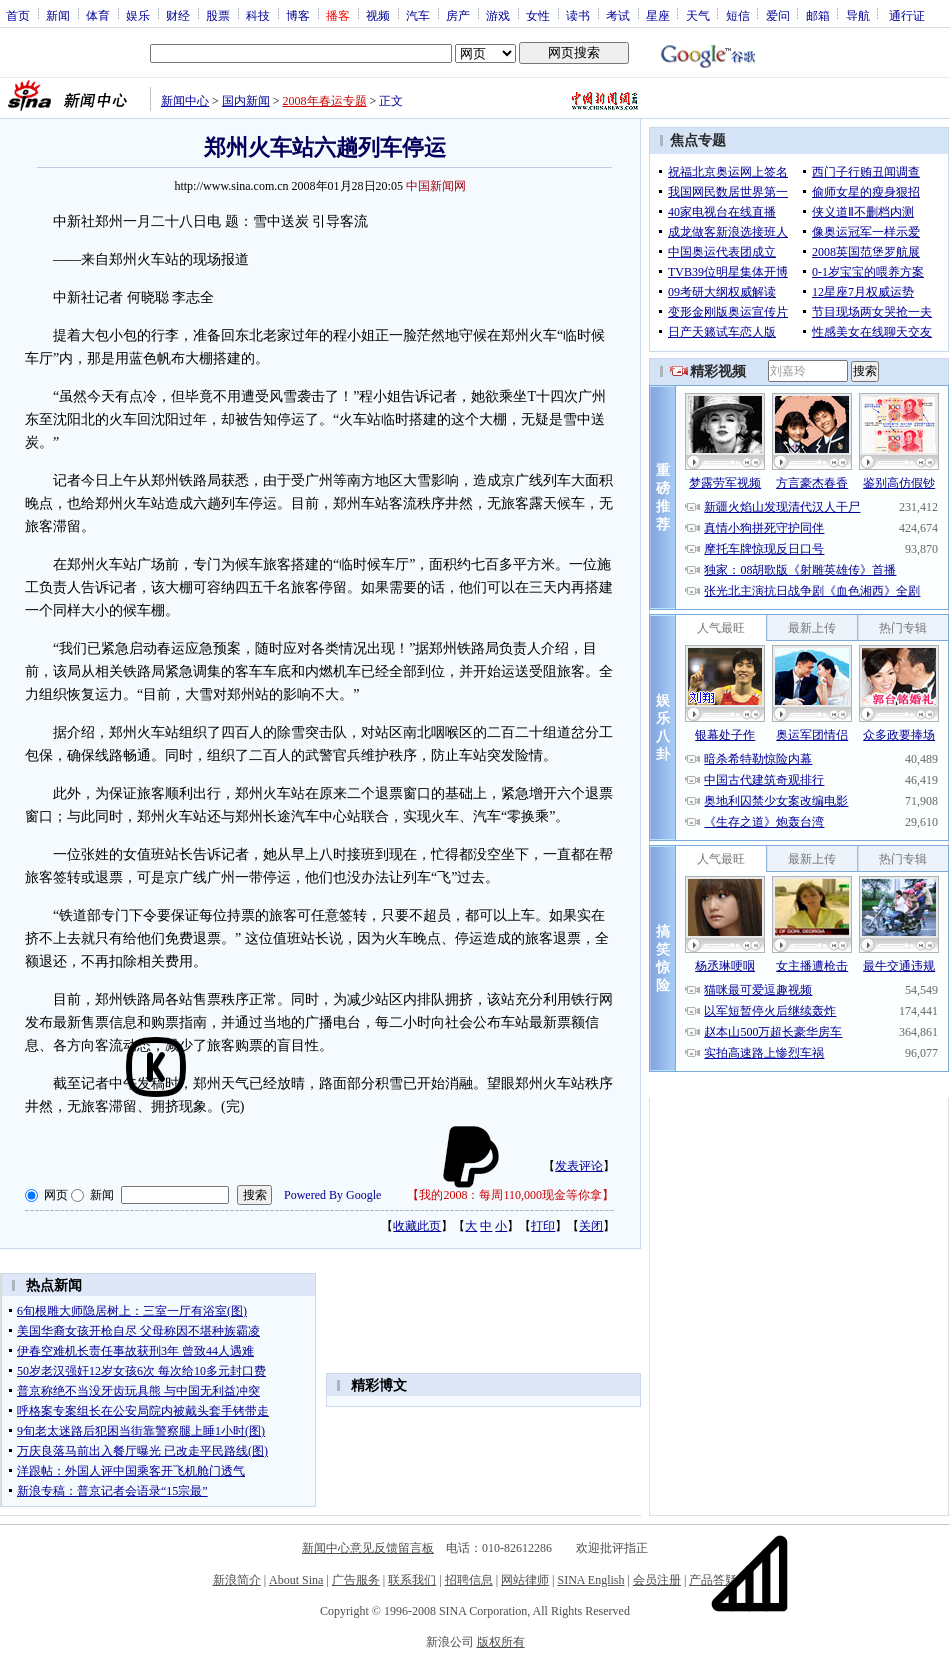  I want to click on pay with PayPal, so click(471, 1157).